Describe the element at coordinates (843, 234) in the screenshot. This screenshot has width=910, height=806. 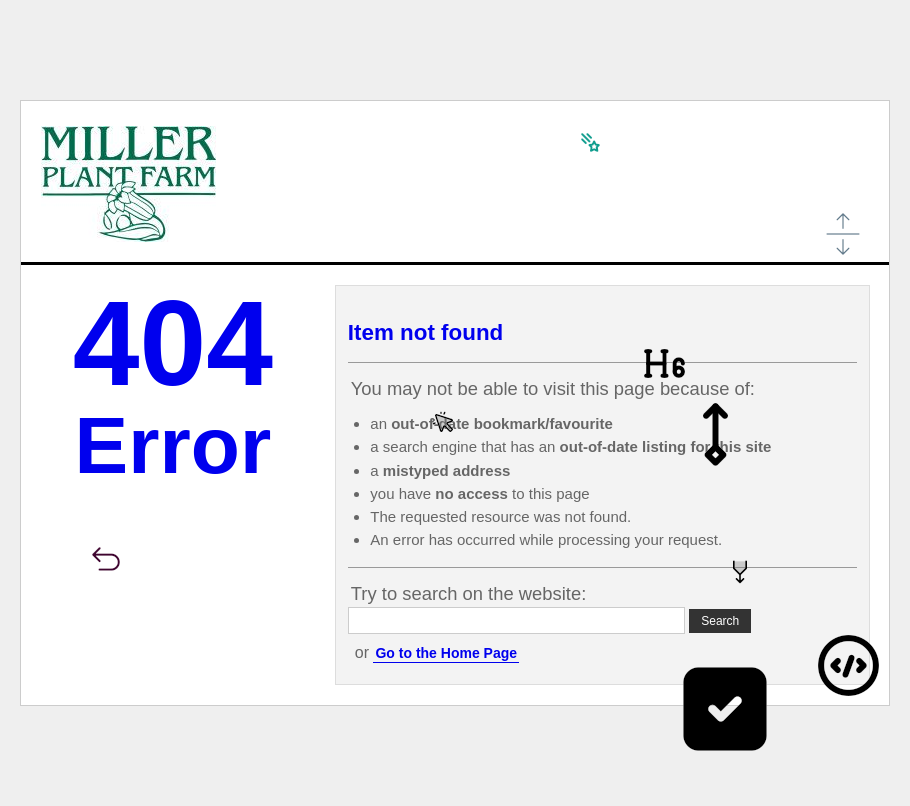
I see `expand content vertically` at that location.